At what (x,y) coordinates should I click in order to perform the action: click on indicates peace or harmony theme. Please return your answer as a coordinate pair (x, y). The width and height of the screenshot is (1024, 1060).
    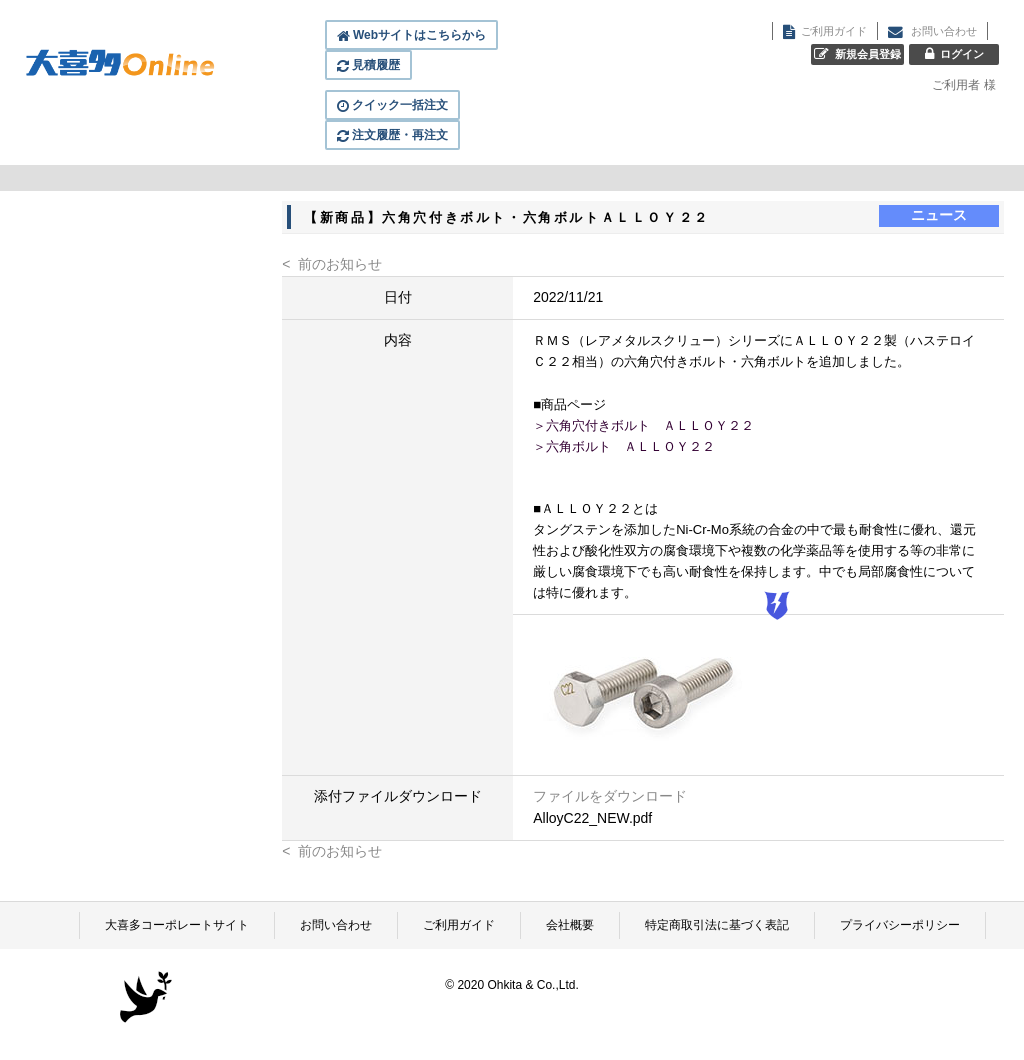
    Looking at the image, I should click on (146, 997).